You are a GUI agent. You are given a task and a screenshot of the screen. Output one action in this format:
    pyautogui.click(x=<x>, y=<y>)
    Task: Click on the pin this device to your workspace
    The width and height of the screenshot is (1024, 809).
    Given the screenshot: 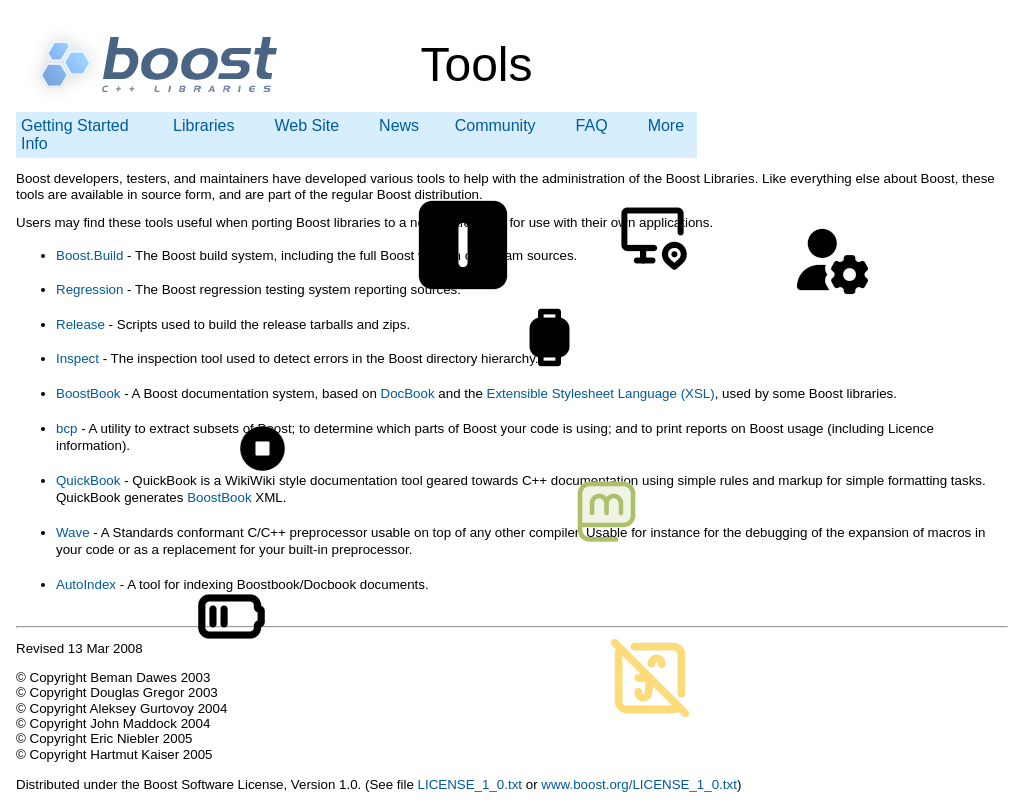 What is the action you would take?
    pyautogui.click(x=652, y=235)
    